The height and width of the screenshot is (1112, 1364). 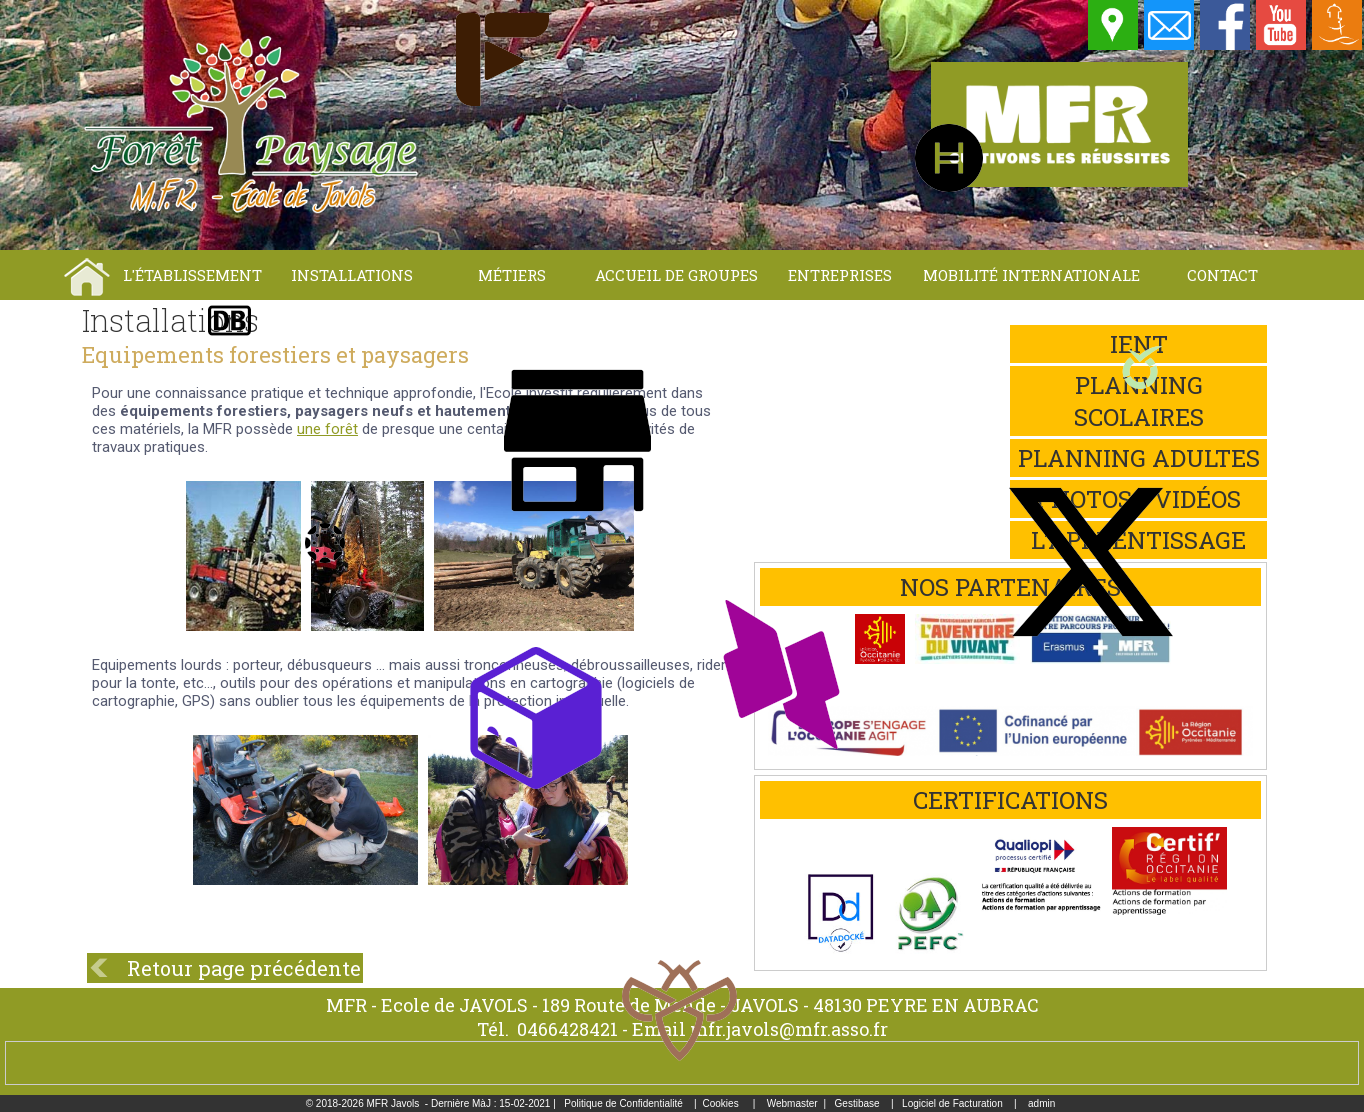 I want to click on deutsche bahn logo - german railway company, so click(x=229, y=320).